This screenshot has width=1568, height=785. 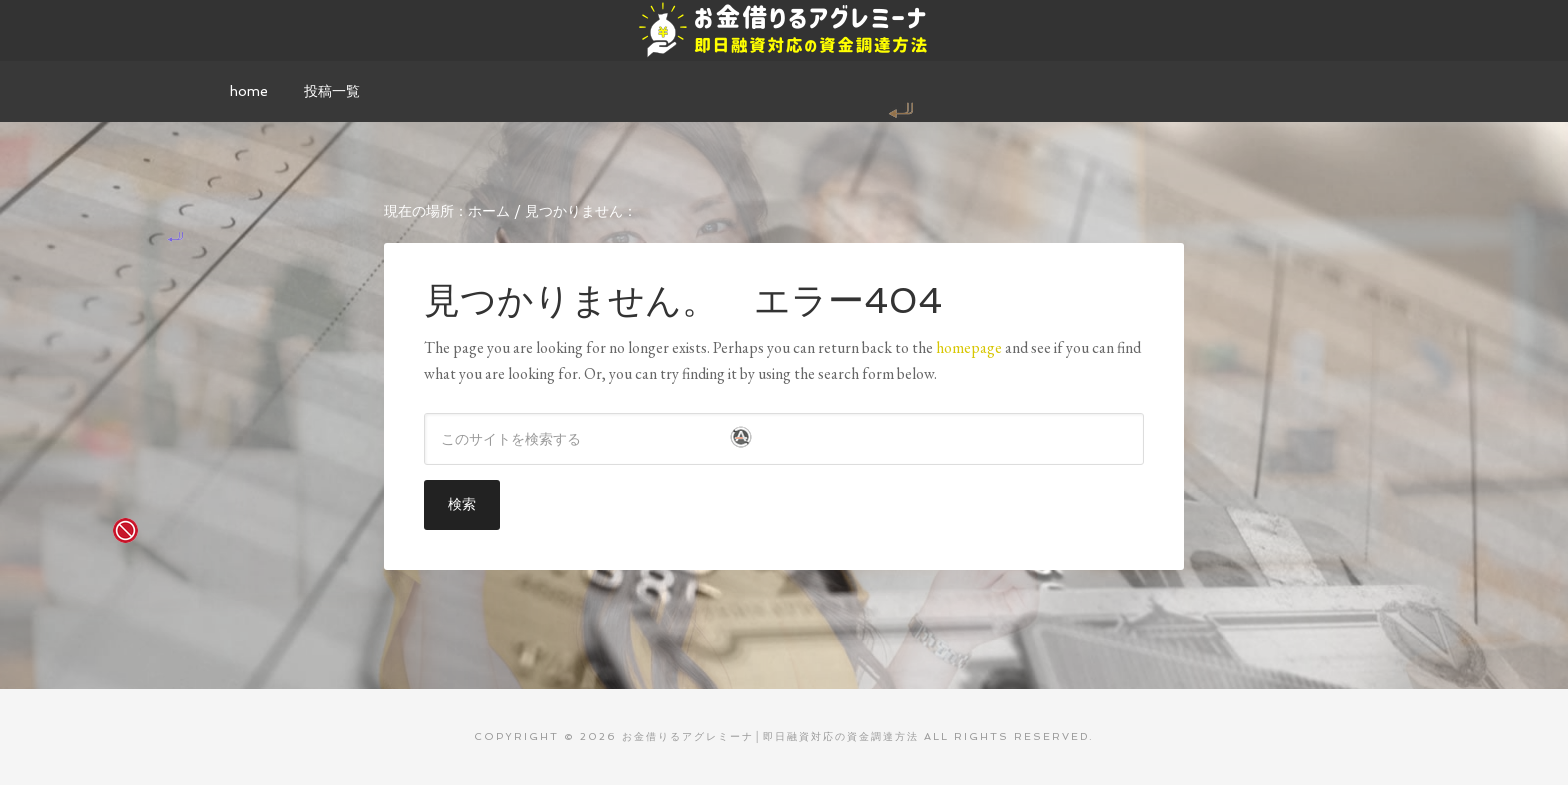 I want to click on open the software updater application, so click(x=741, y=437).